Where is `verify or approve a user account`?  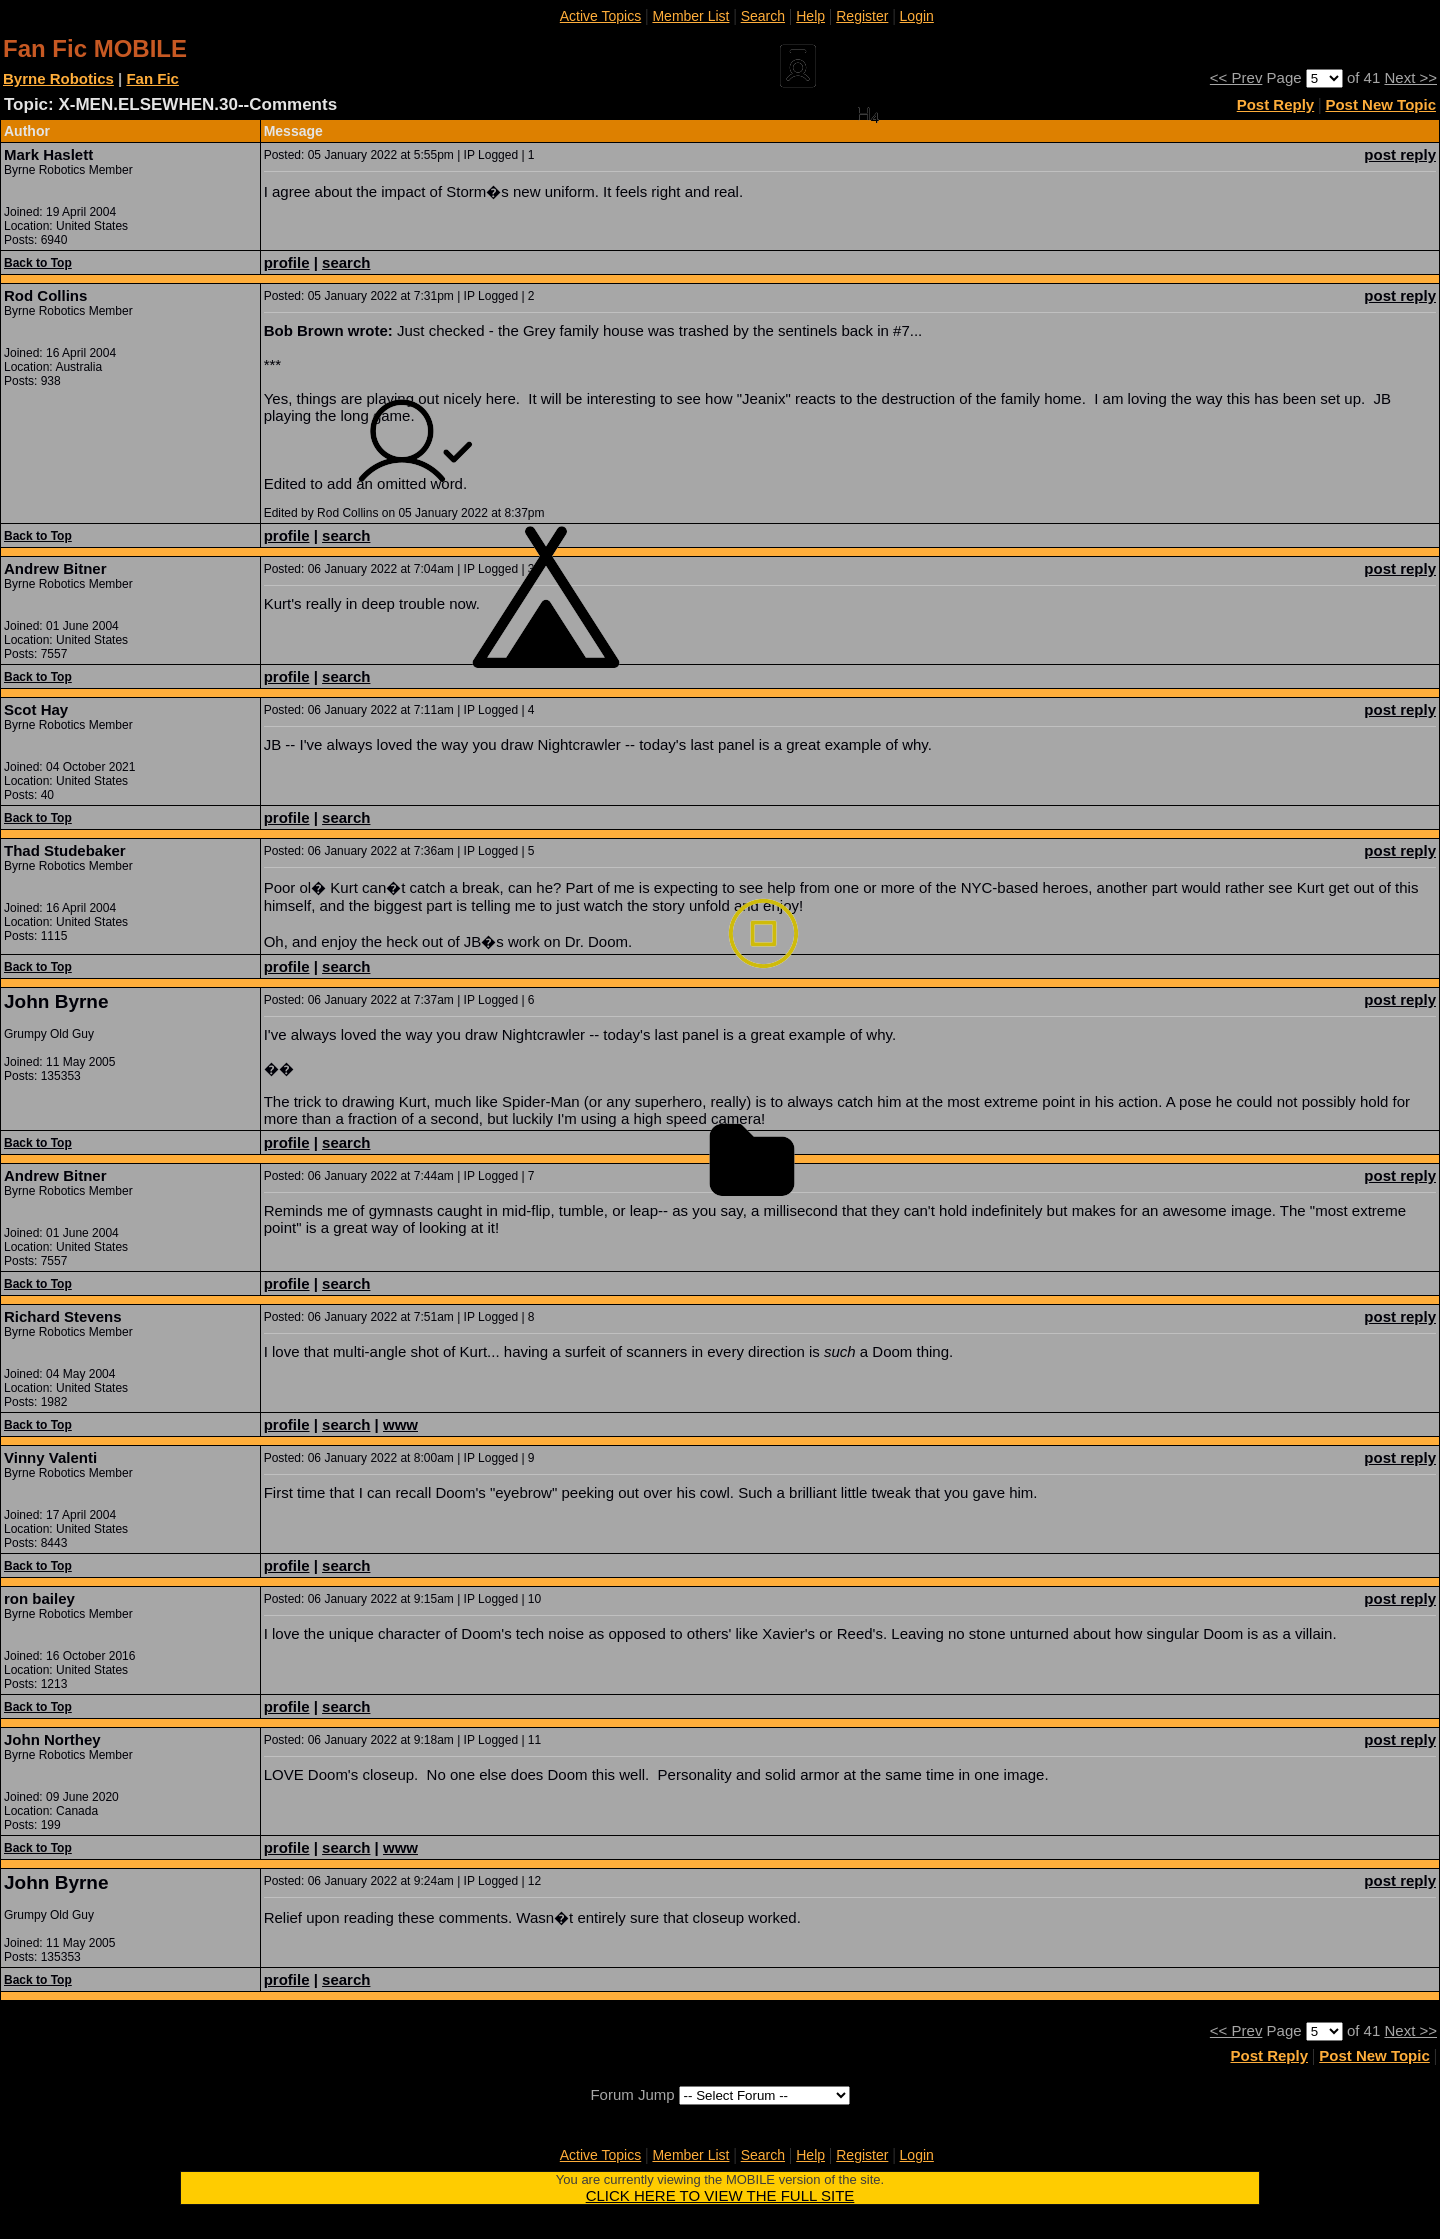
verify or approve a user account is located at coordinates (411, 444).